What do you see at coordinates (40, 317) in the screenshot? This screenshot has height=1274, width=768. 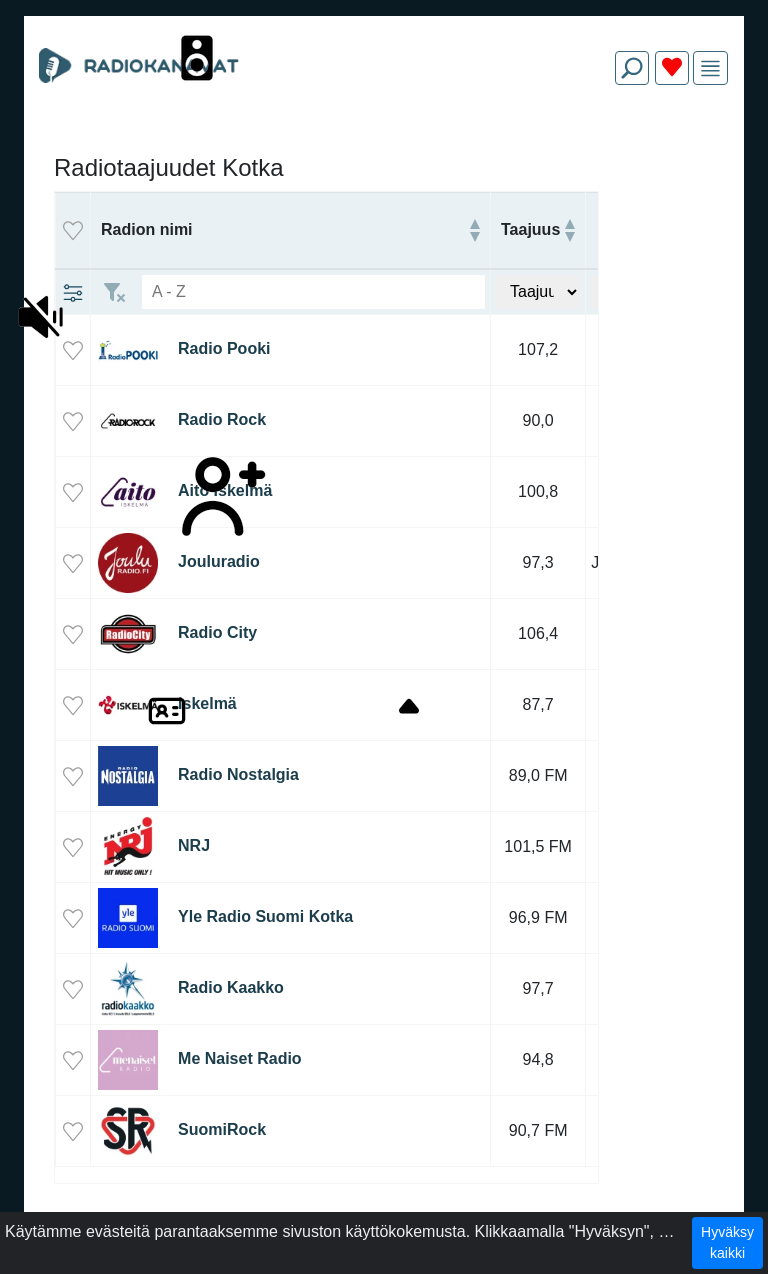 I see `mute audio or sound` at bounding box center [40, 317].